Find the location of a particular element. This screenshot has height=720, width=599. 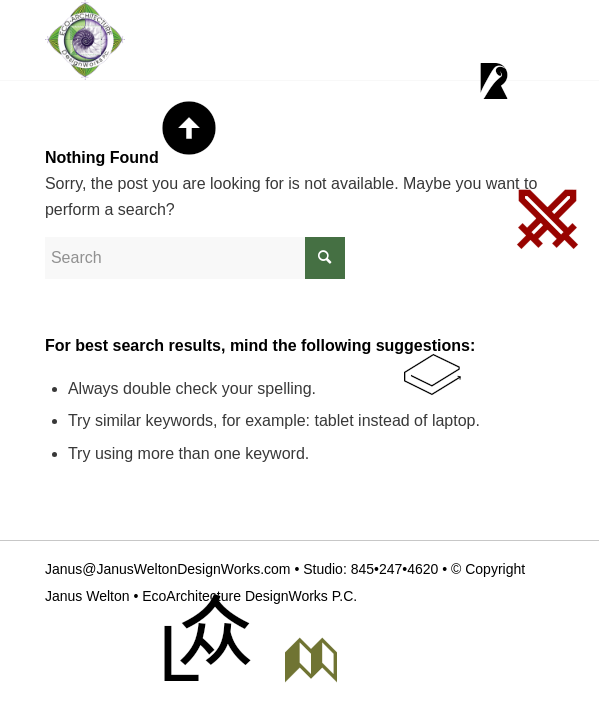

upload a file or content is located at coordinates (189, 128).